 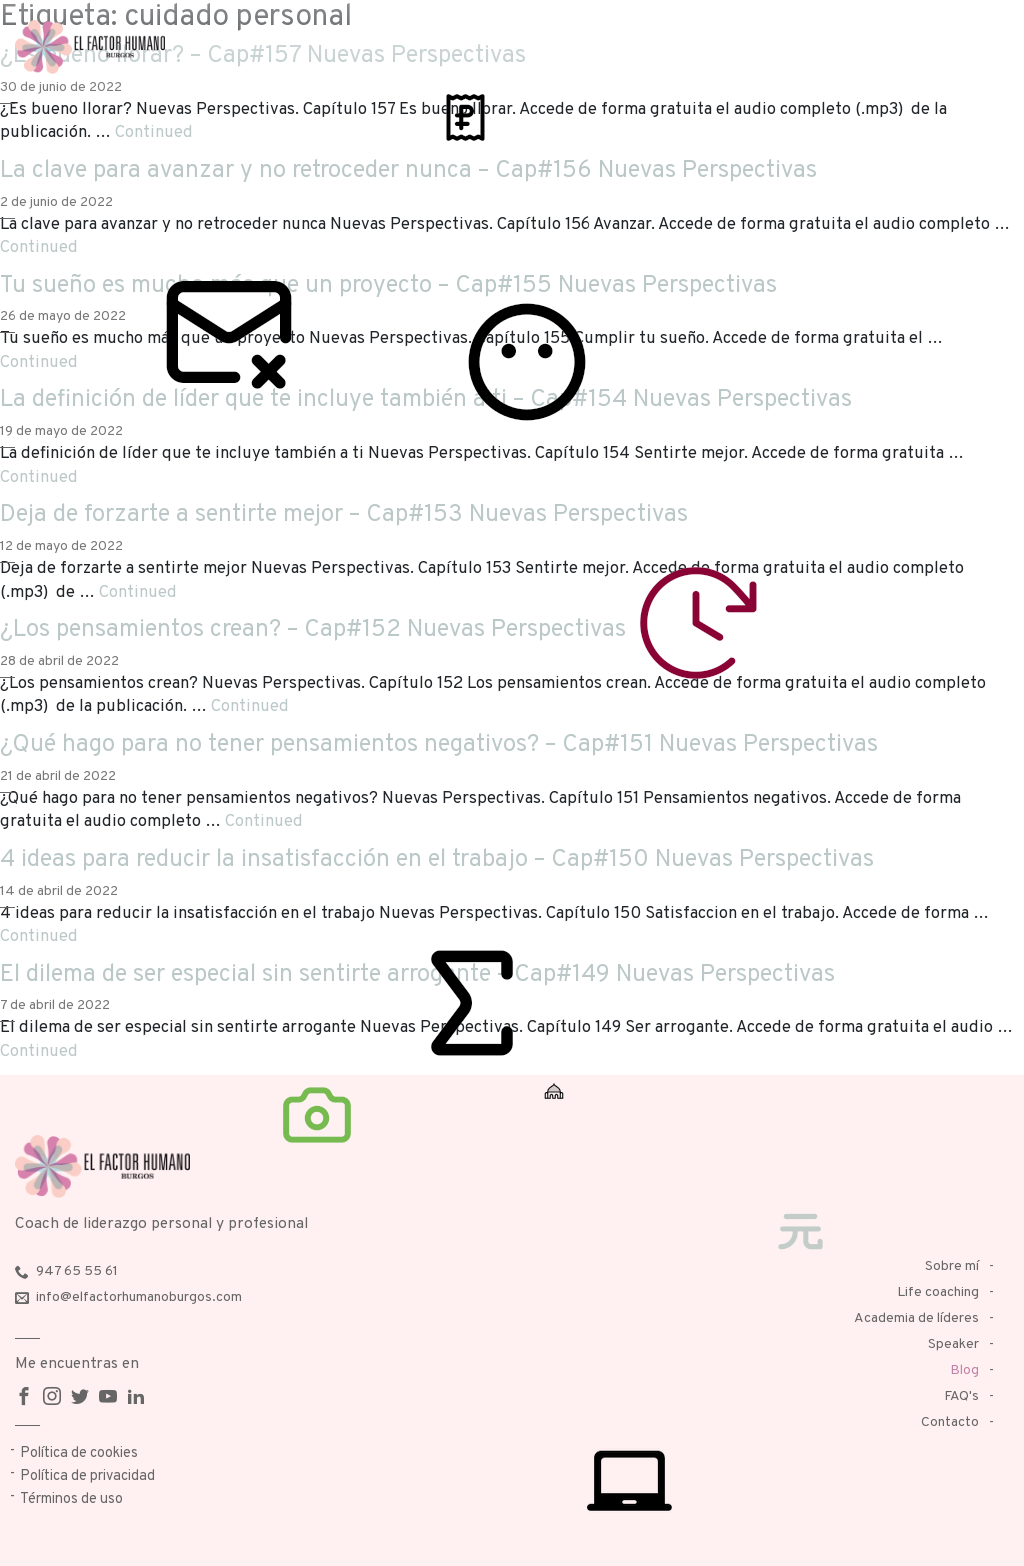 What do you see at coordinates (527, 362) in the screenshot?
I see `indicates a neutral or no-response status` at bounding box center [527, 362].